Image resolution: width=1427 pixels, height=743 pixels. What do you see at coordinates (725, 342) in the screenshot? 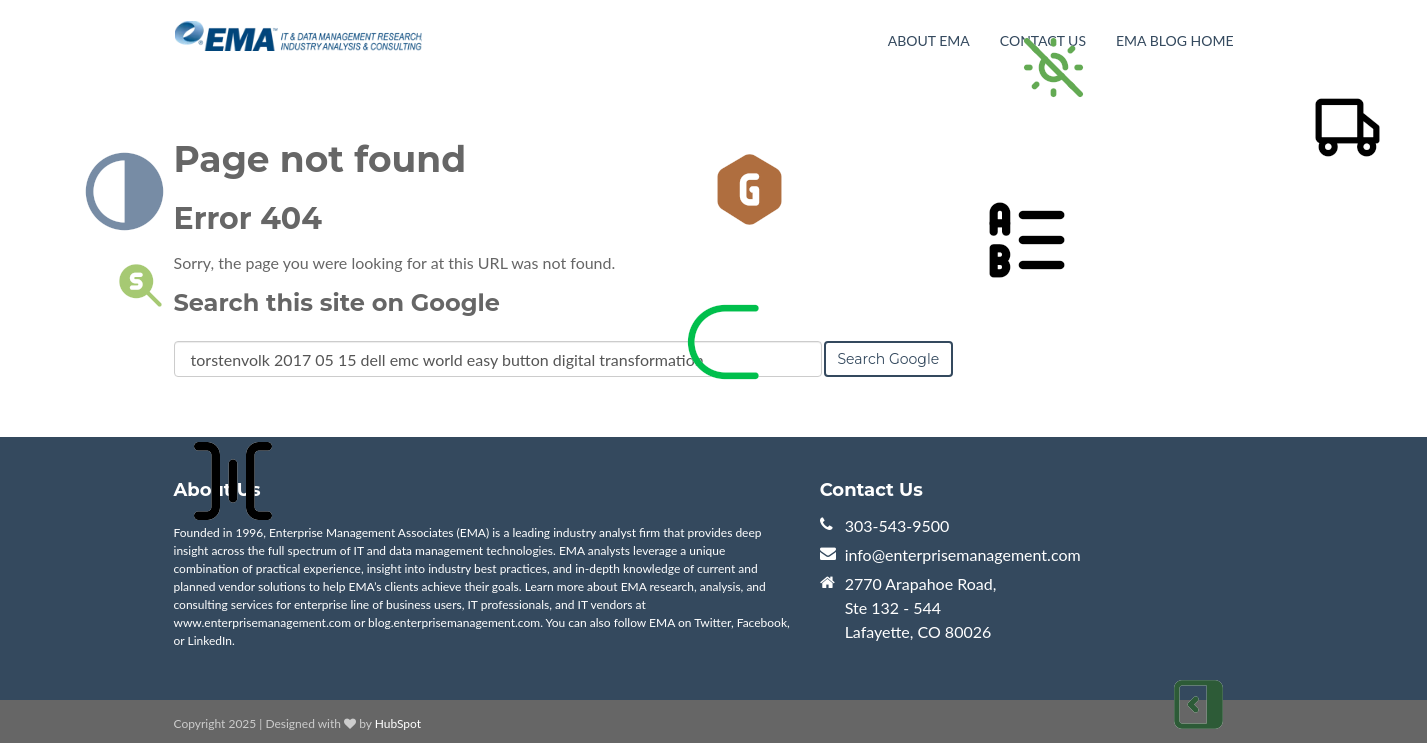
I see `indicates a proper subset relationship in mathematical notation` at bounding box center [725, 342].